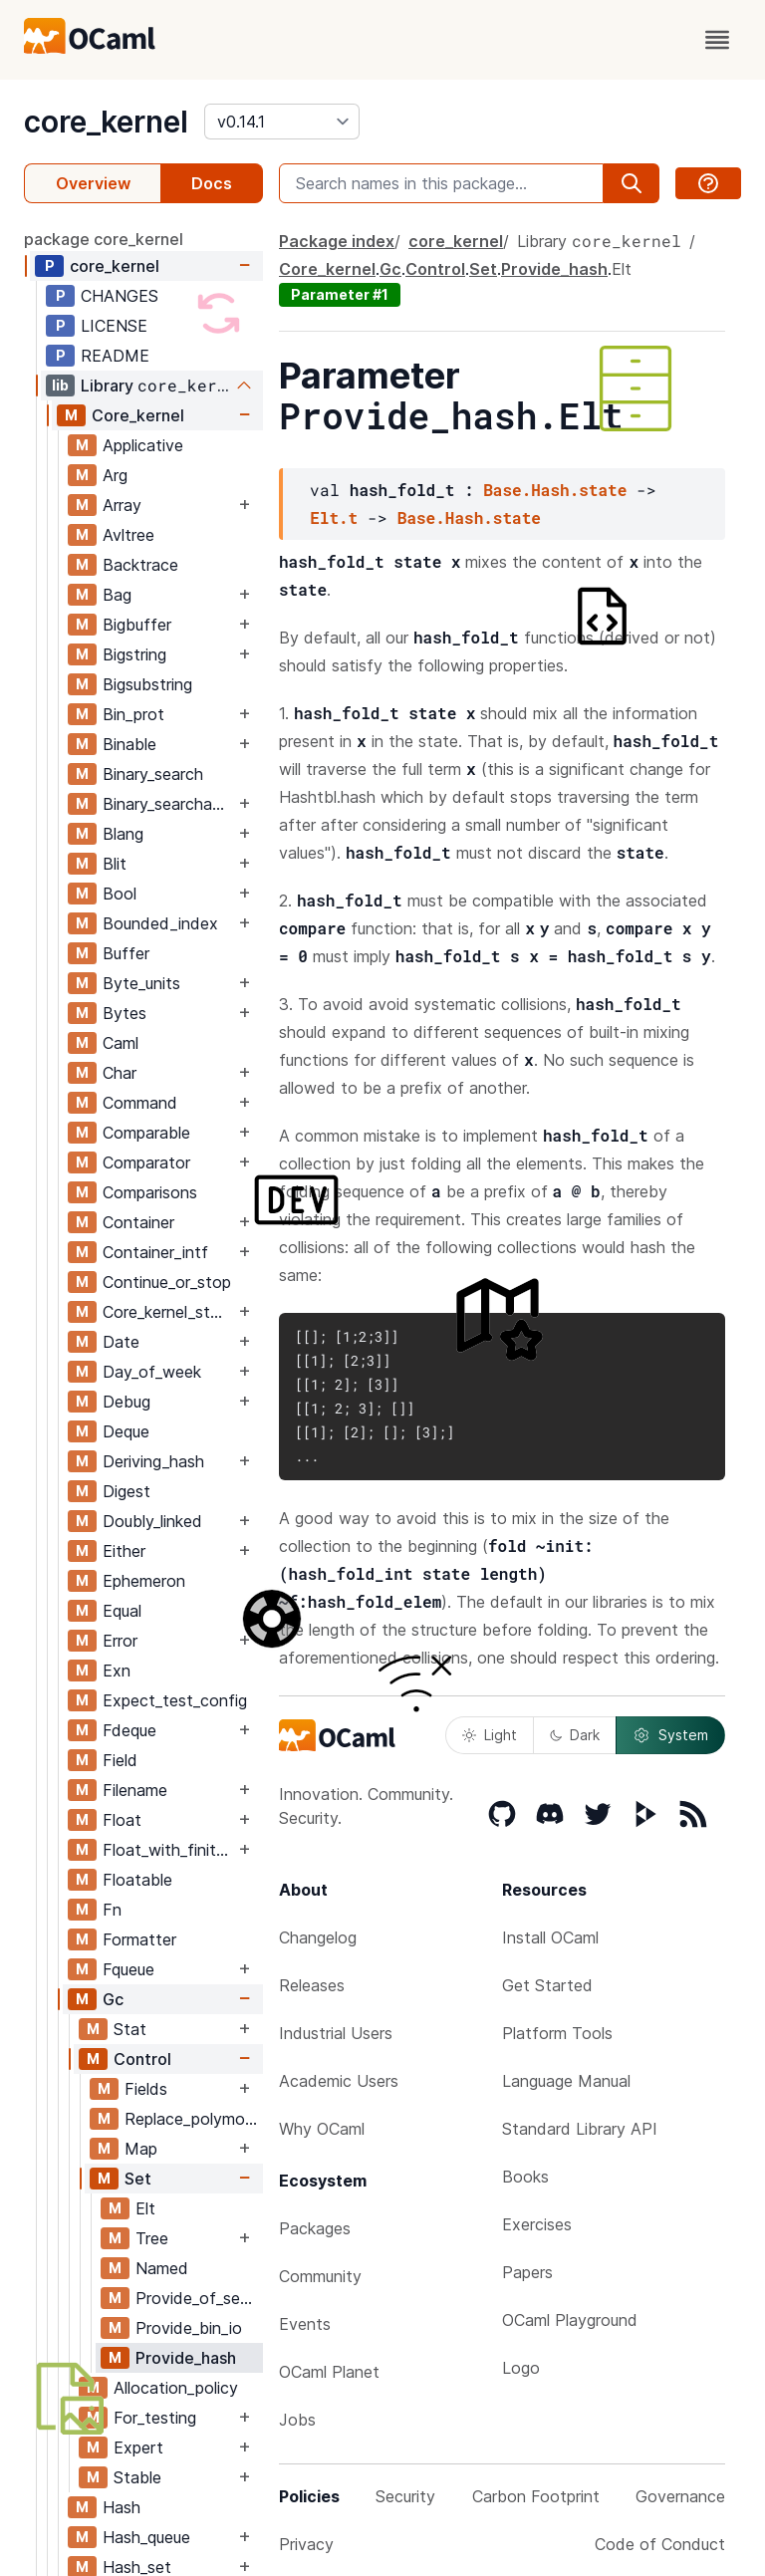  Describe the element at coordinates (218, 313) in the screenshot. I see `refresh or reload content` at that location.